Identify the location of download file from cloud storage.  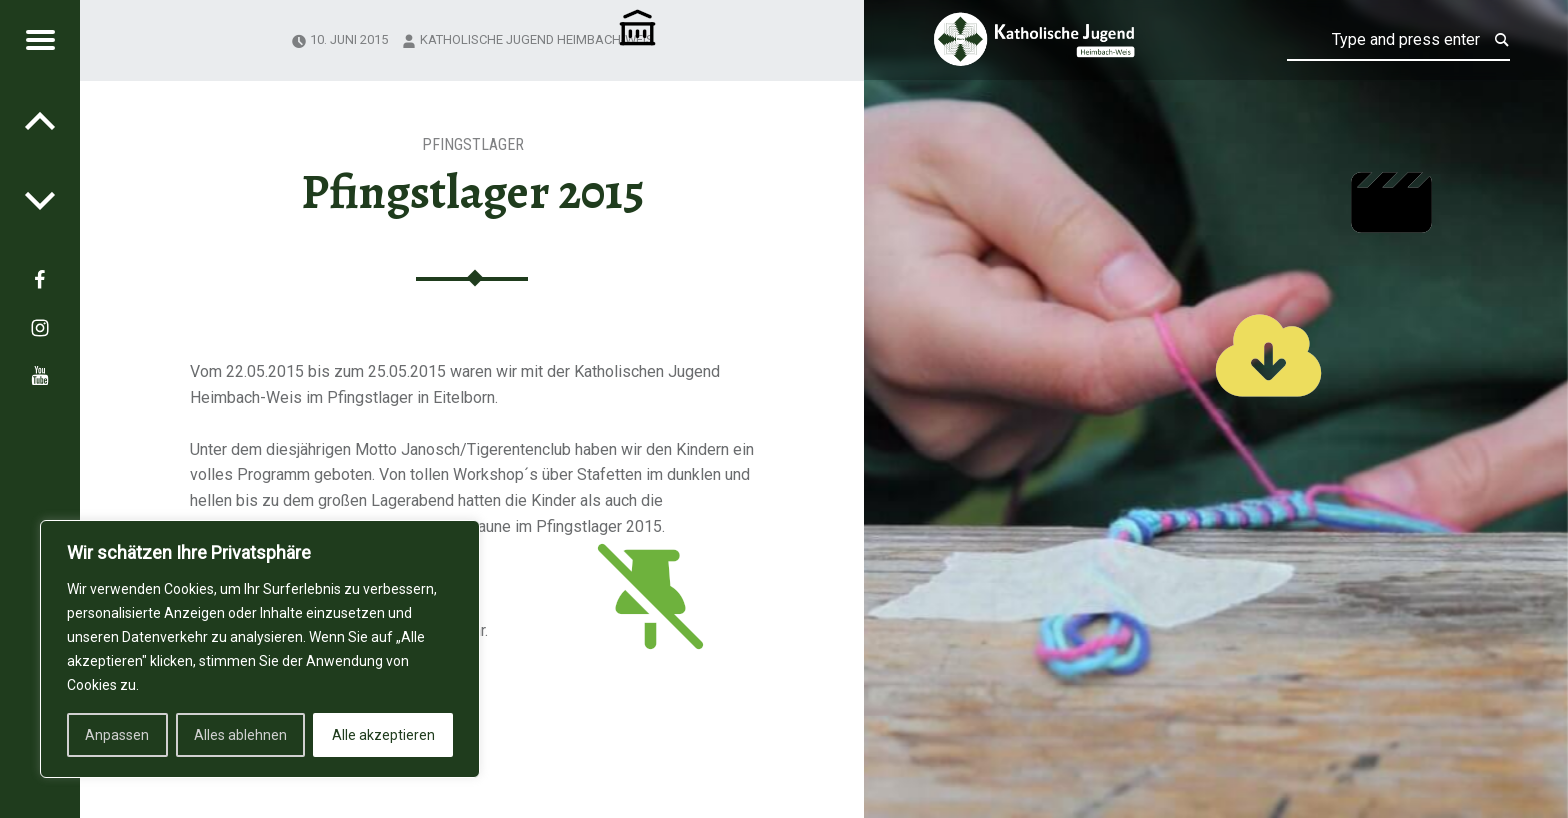
(1268, 355).